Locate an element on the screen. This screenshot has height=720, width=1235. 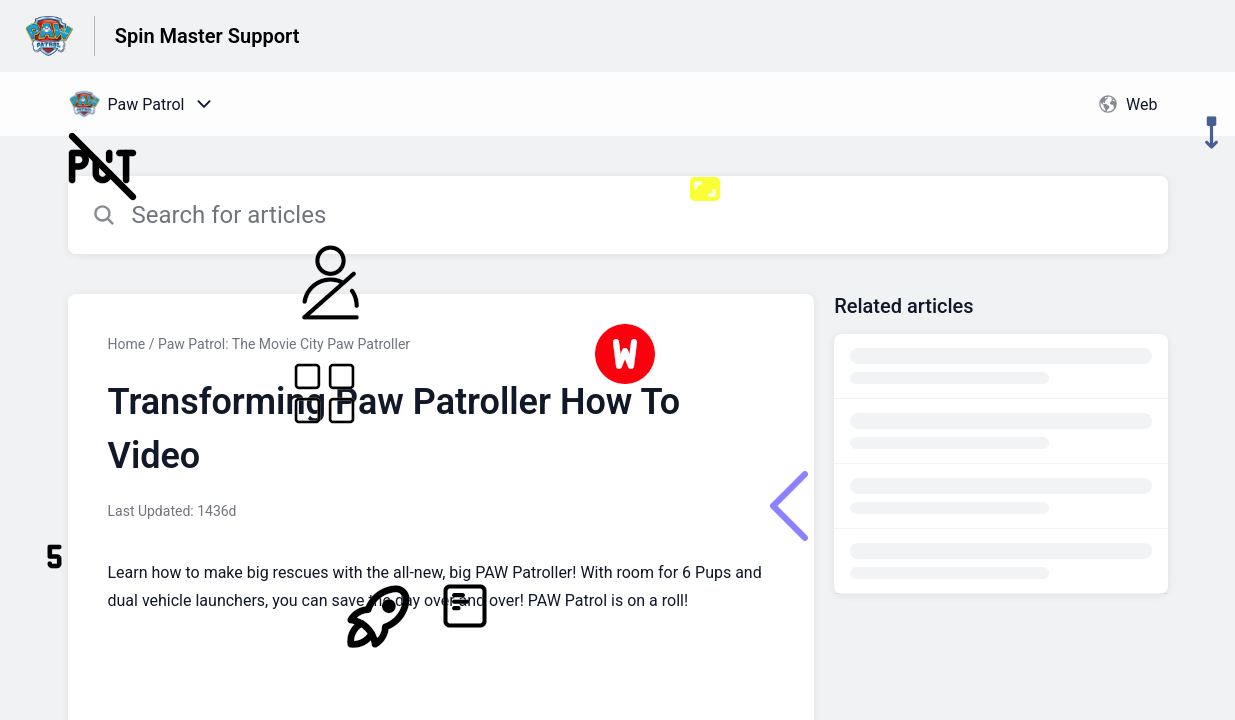
adjust image or video aspect ratio is located at coordinates (705, 189).